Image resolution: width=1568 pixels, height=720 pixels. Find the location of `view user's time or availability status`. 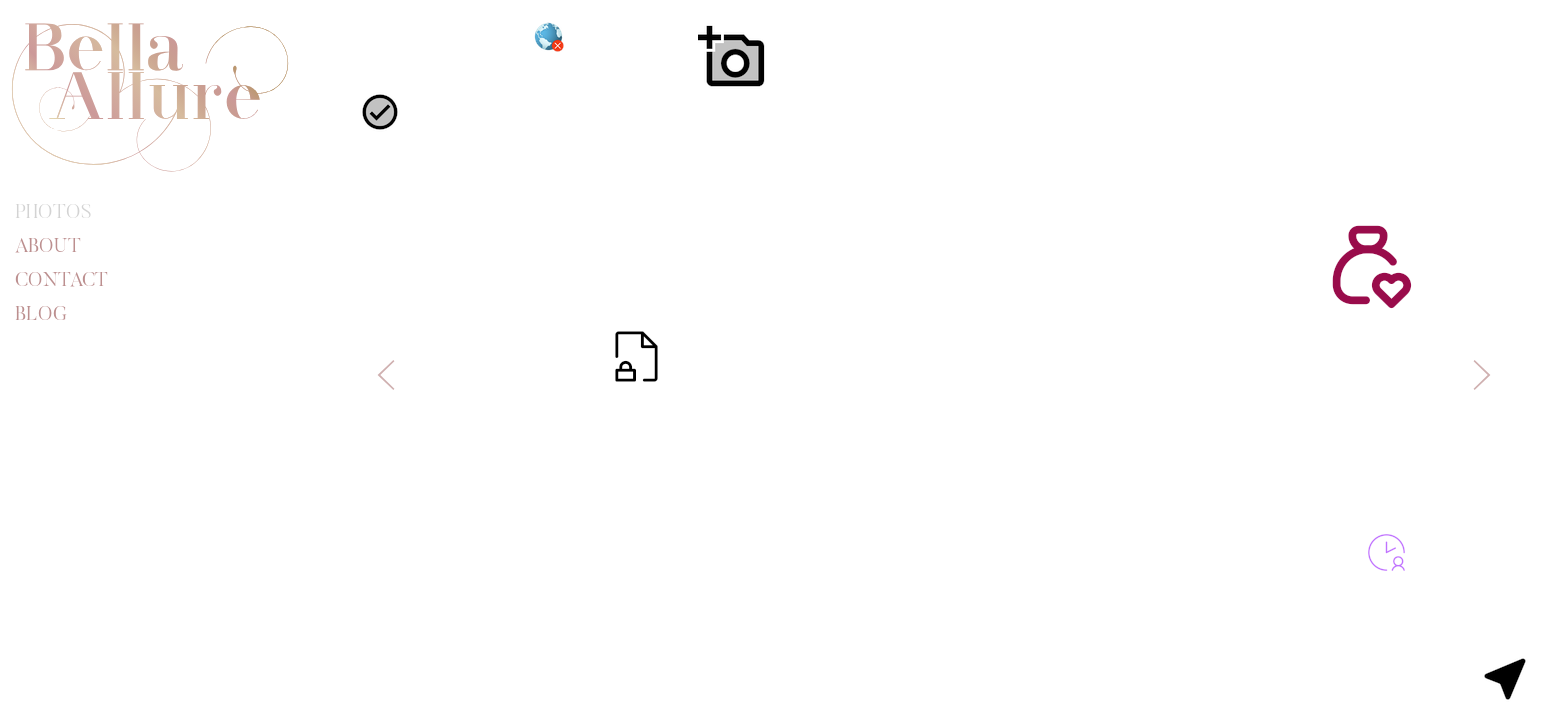

view user's time or availability status is located at coordinates (1386, 552).